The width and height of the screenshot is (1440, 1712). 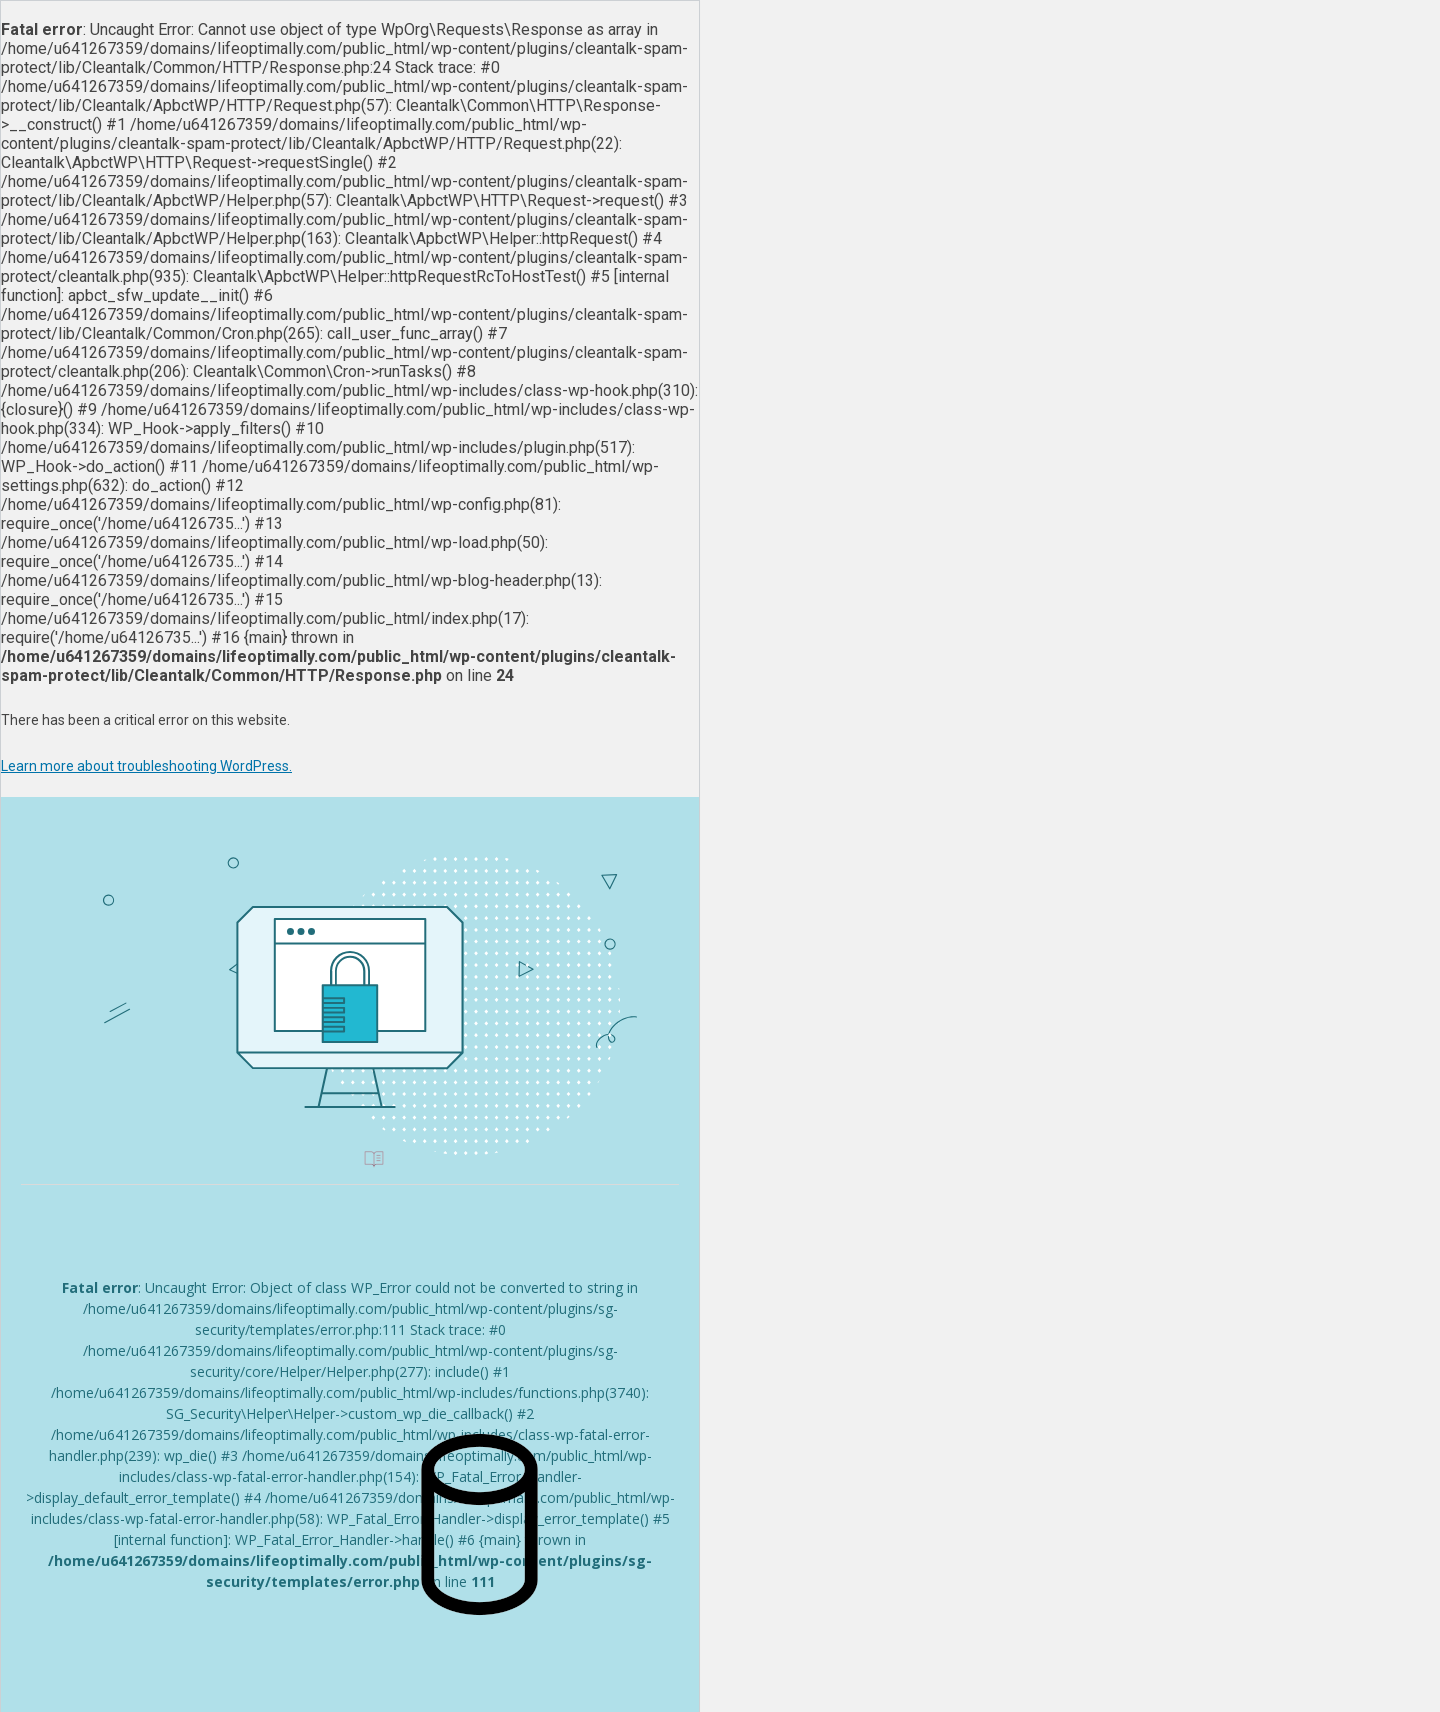 What do you see at coordinates (374, 1158) in the screenshot?
I see `open reading mode or e-reader` at bounding box center [374, 1158].